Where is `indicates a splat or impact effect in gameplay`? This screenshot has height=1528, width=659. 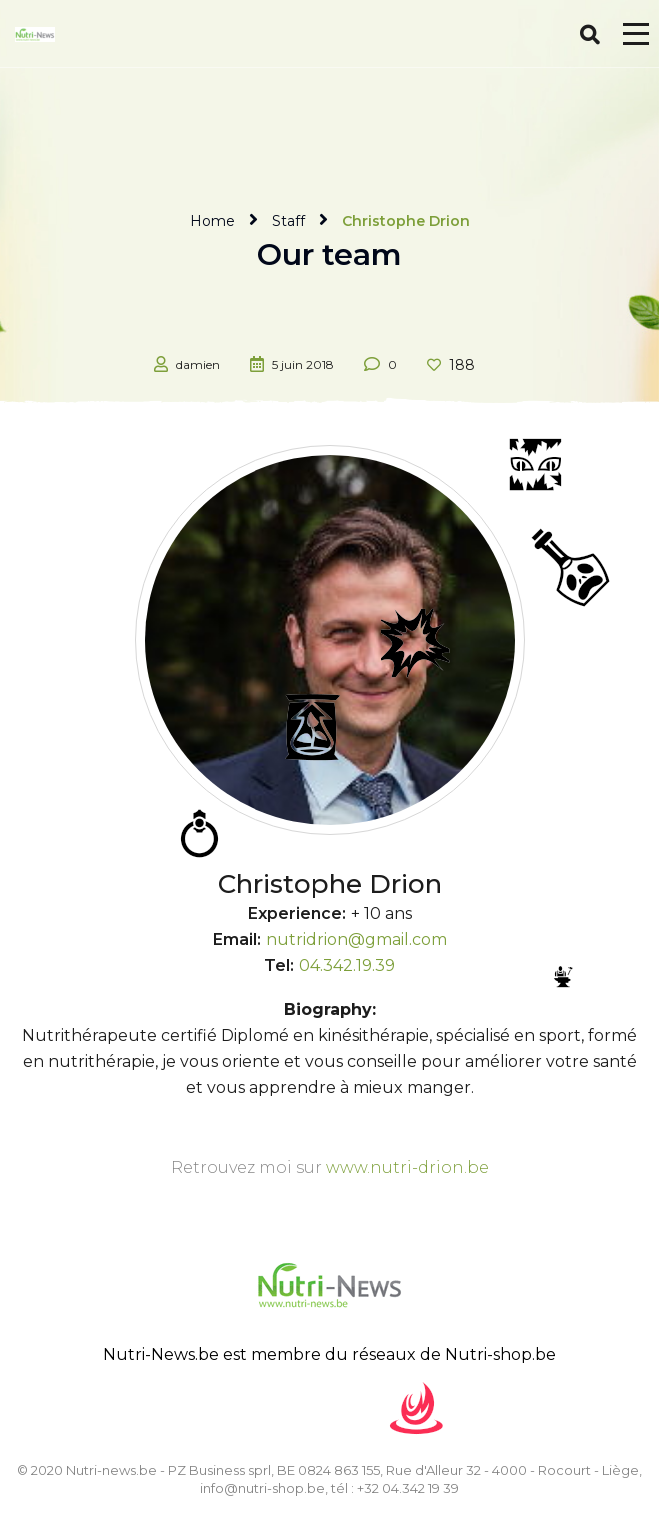 indicates a splat or impact effect in gameplay is located at coordinates (415, 643).